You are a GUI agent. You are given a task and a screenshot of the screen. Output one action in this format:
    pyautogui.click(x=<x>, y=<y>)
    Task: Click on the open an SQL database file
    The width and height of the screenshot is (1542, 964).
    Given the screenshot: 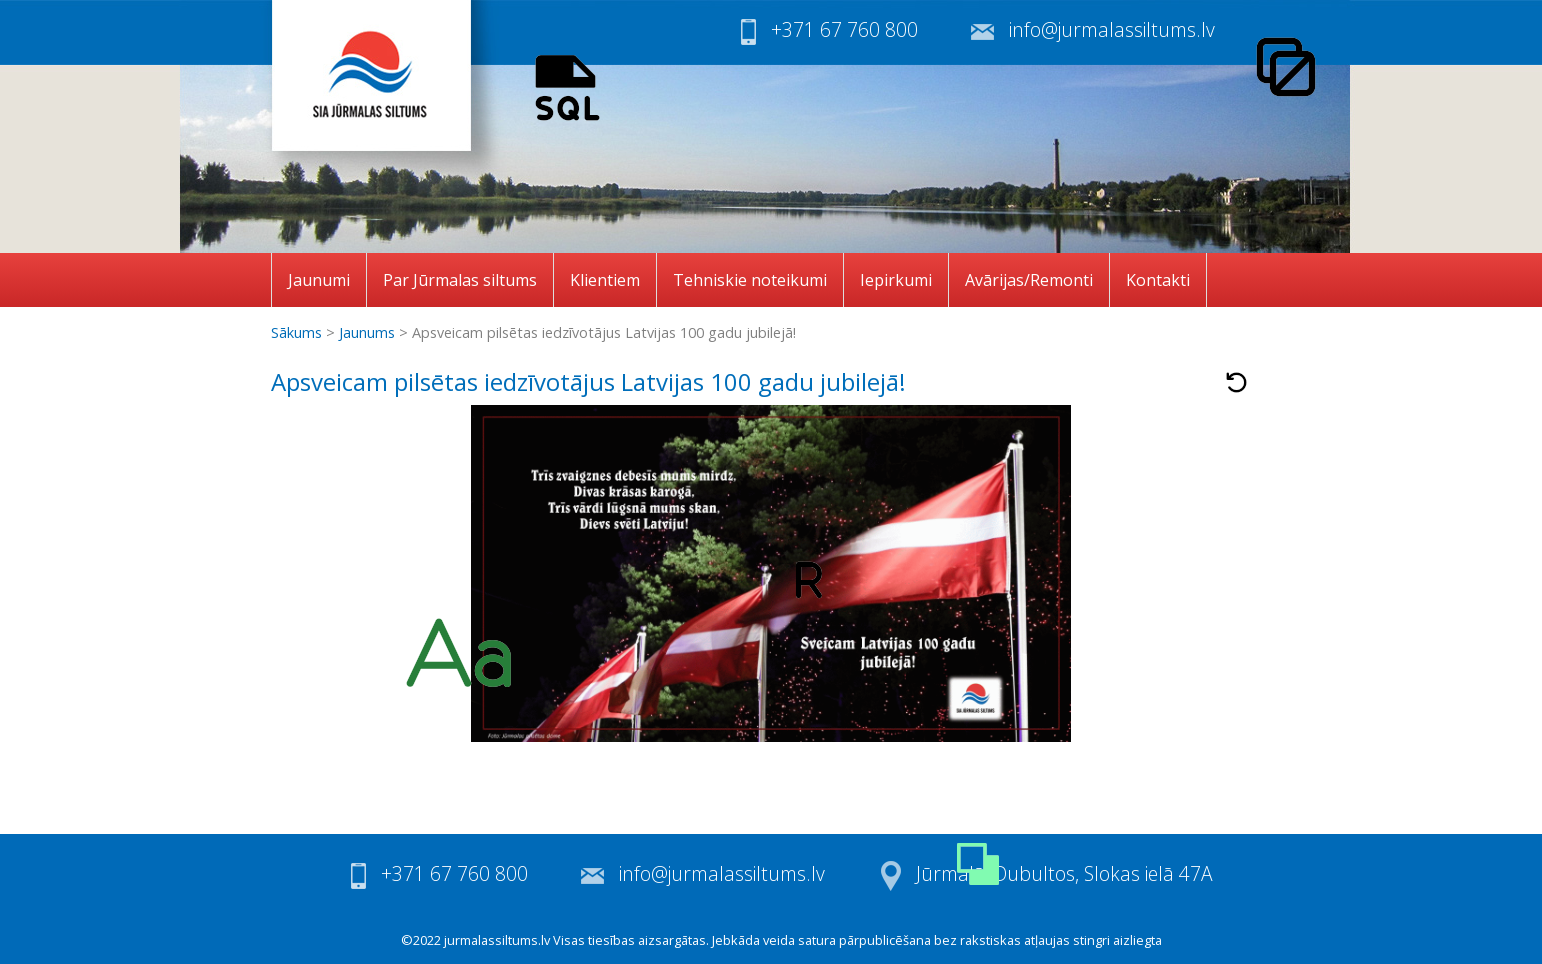 What is the action you would take?
    pyautogui.click(x=565, y=90)
    